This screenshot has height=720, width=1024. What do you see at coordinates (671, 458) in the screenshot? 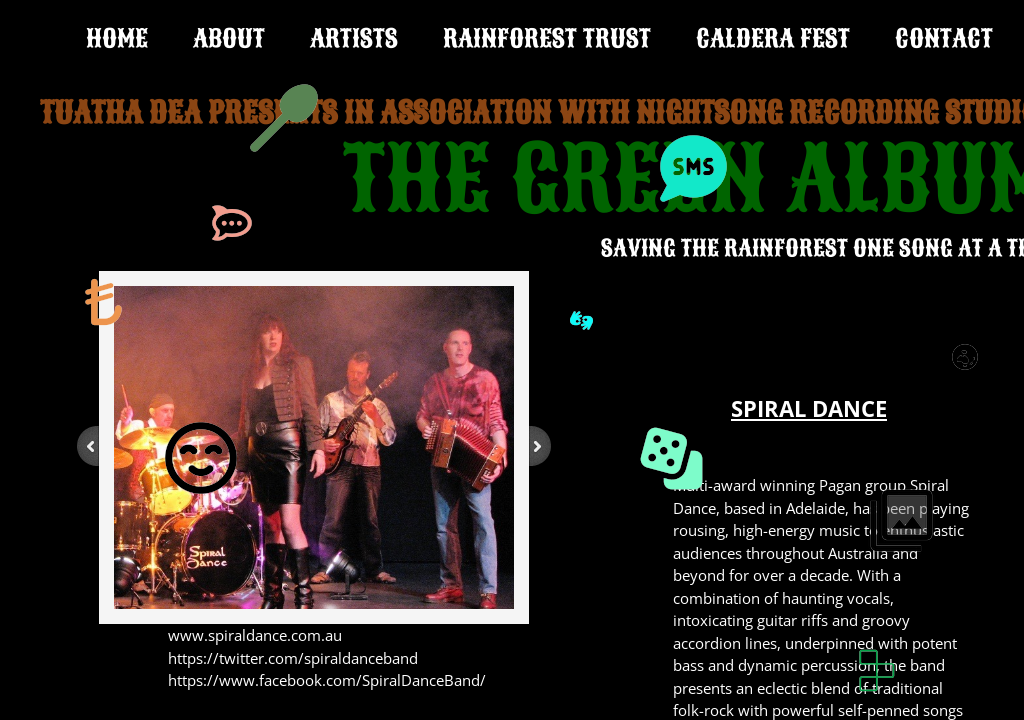
I see `randomize or shuffle content` at bounding box center [671, 458].